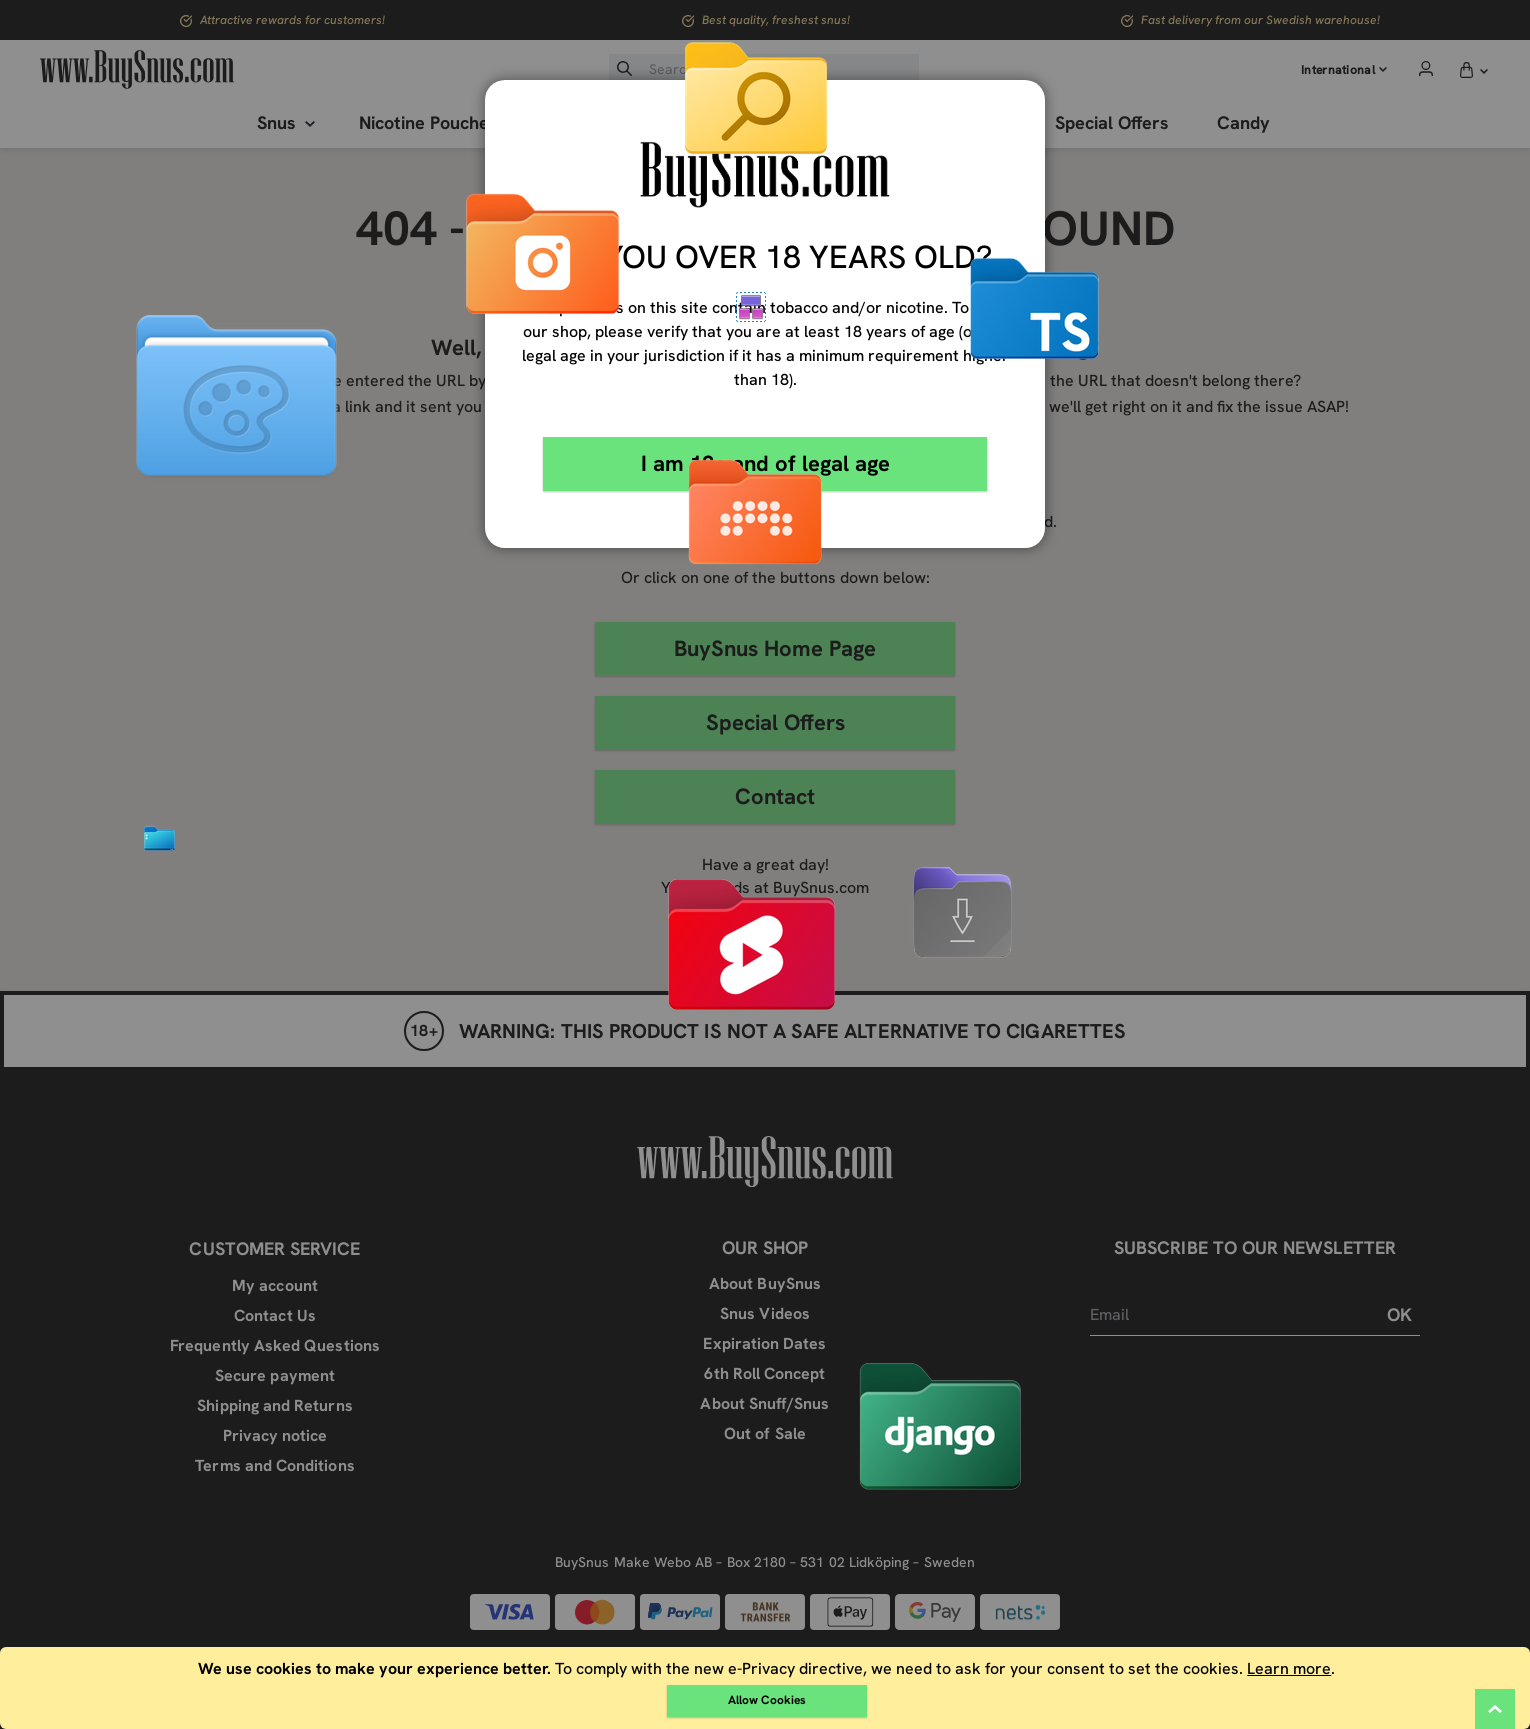 The height and width of the screenshot is (1729, 1530). What do you see at coordinates (542, 258) in the screenshot?
I see `open 4K Stogram downloads folder` at bounding box center [542, 258].